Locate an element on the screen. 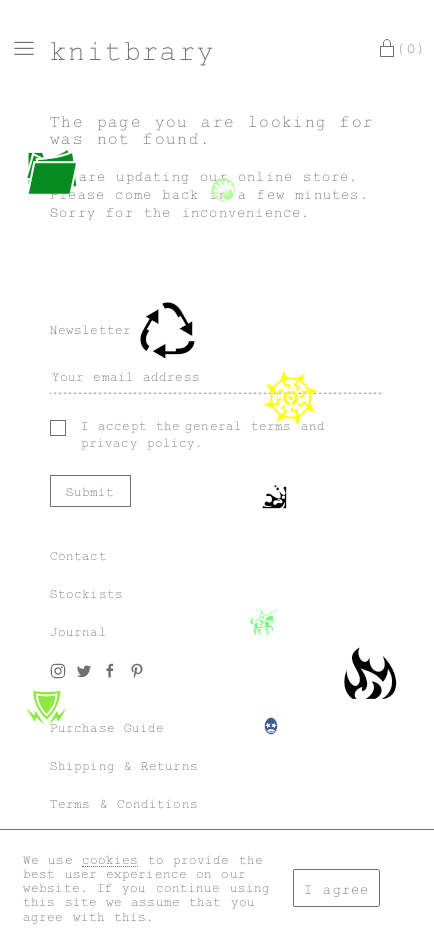 This screenshot has height=949, width=434. indicates an excited or amazed reaction is located at coordinates (271, 726).